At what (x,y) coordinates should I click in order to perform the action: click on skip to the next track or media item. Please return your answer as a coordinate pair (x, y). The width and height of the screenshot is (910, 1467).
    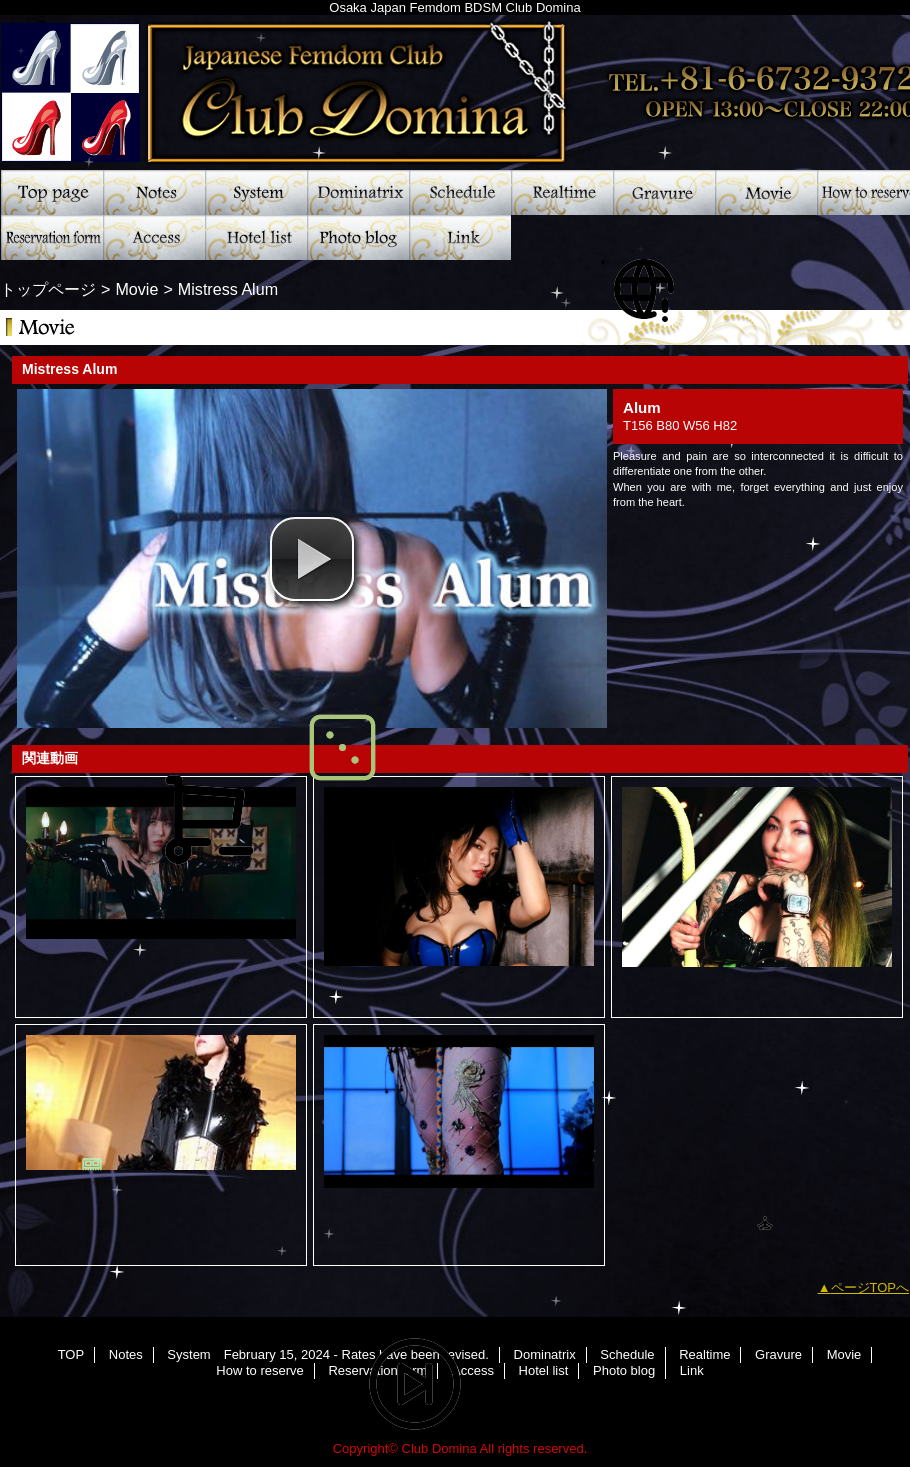
    Looking at the image, I should click on (415, 1384).